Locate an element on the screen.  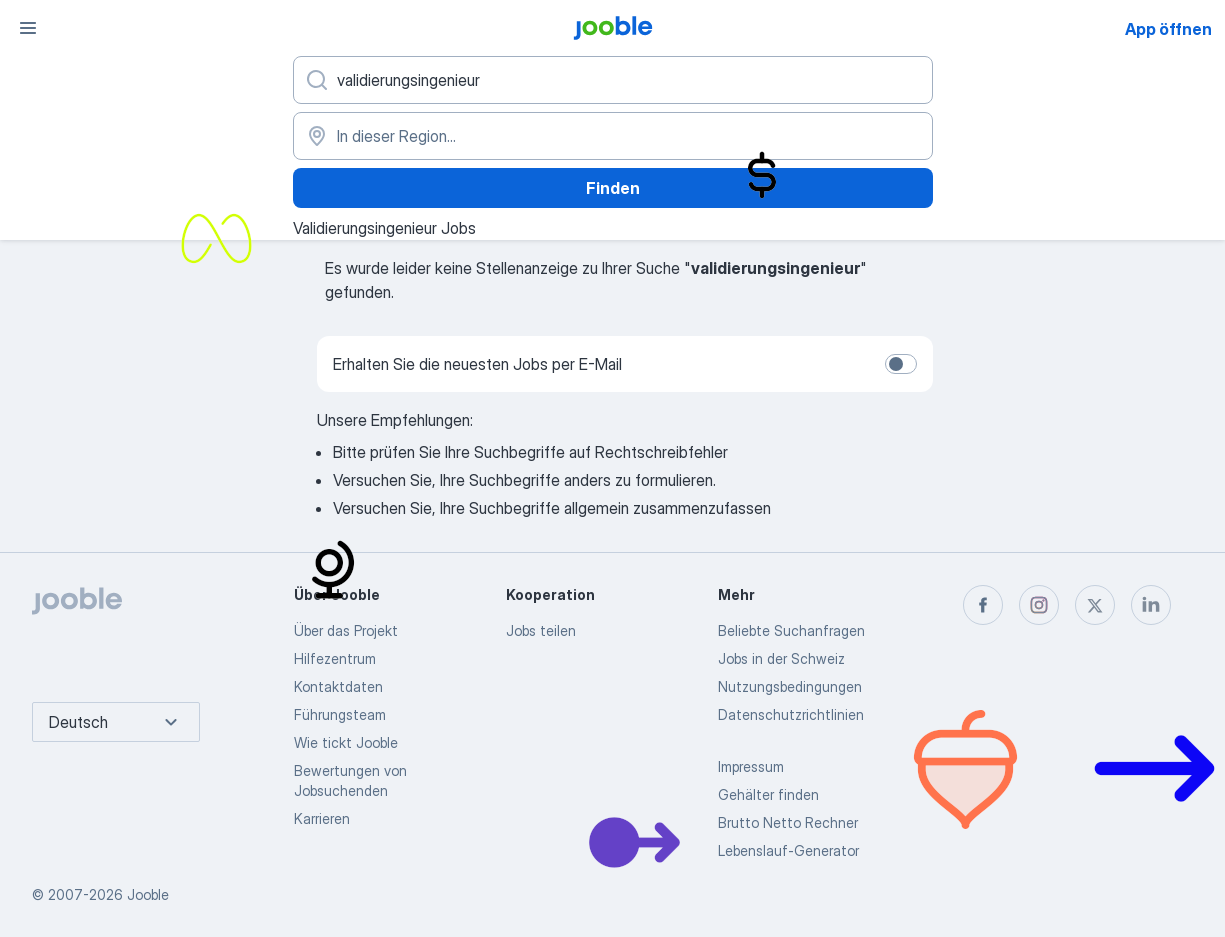
access global or international settings is located at coordinates (332, 571).